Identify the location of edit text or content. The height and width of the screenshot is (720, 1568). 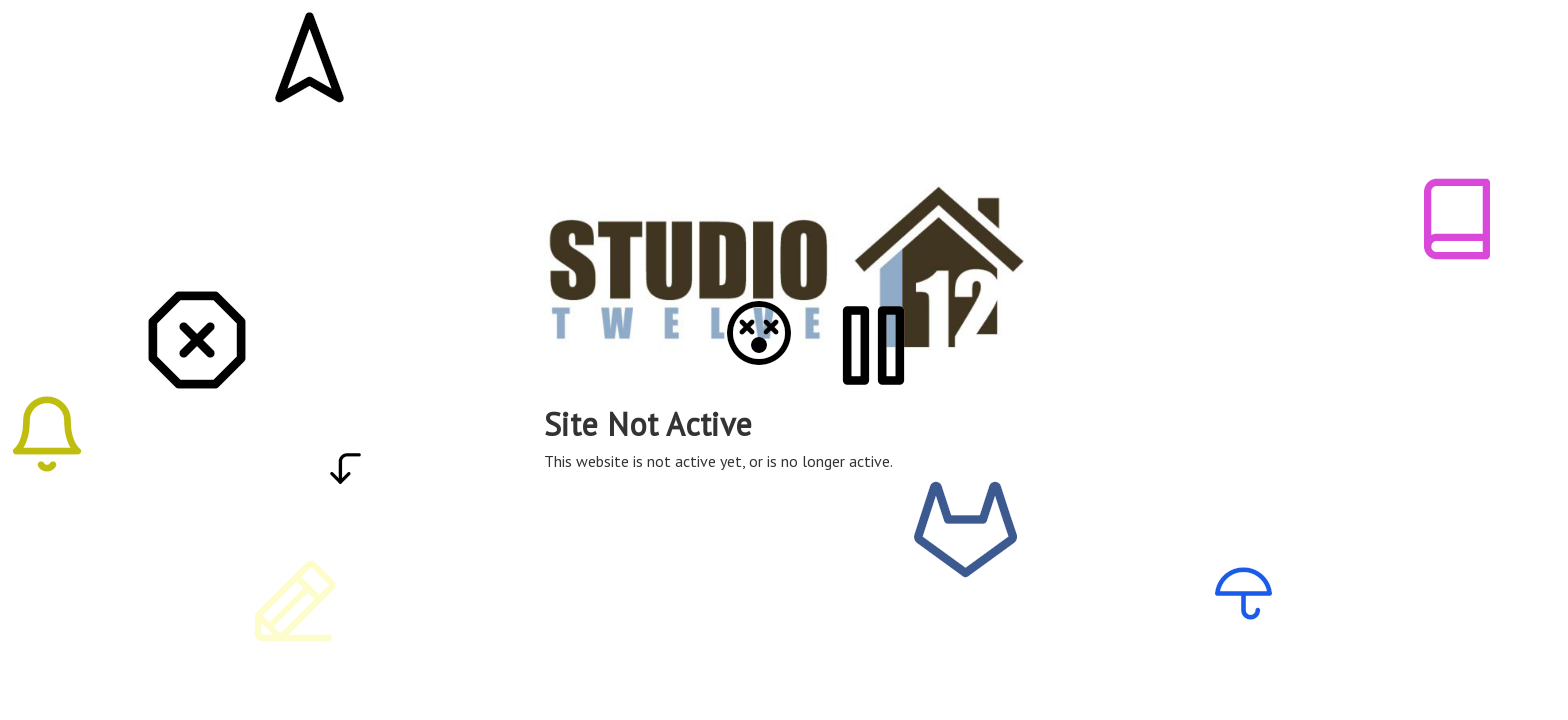
(293, 602).